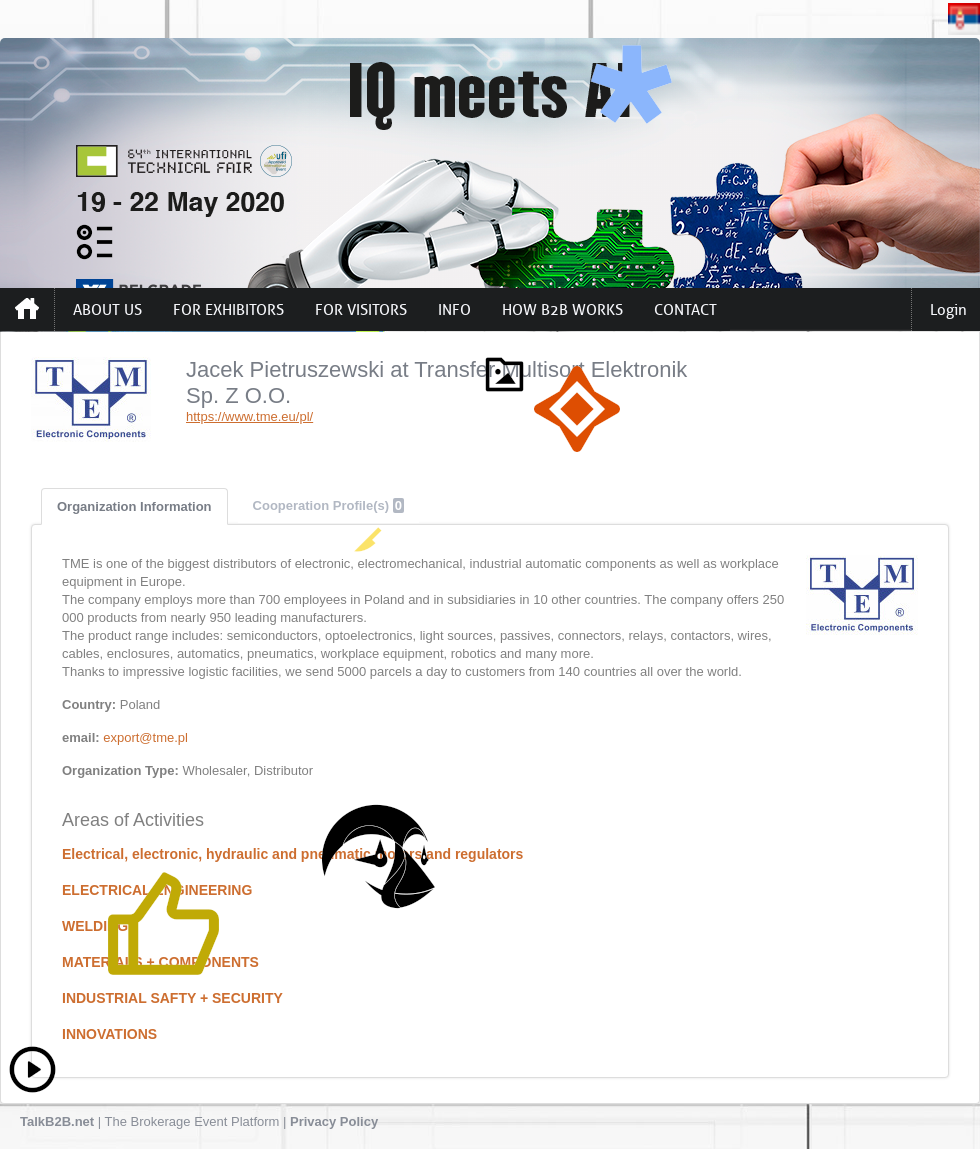  I want to click on select an option from a list, so click(95, 242).